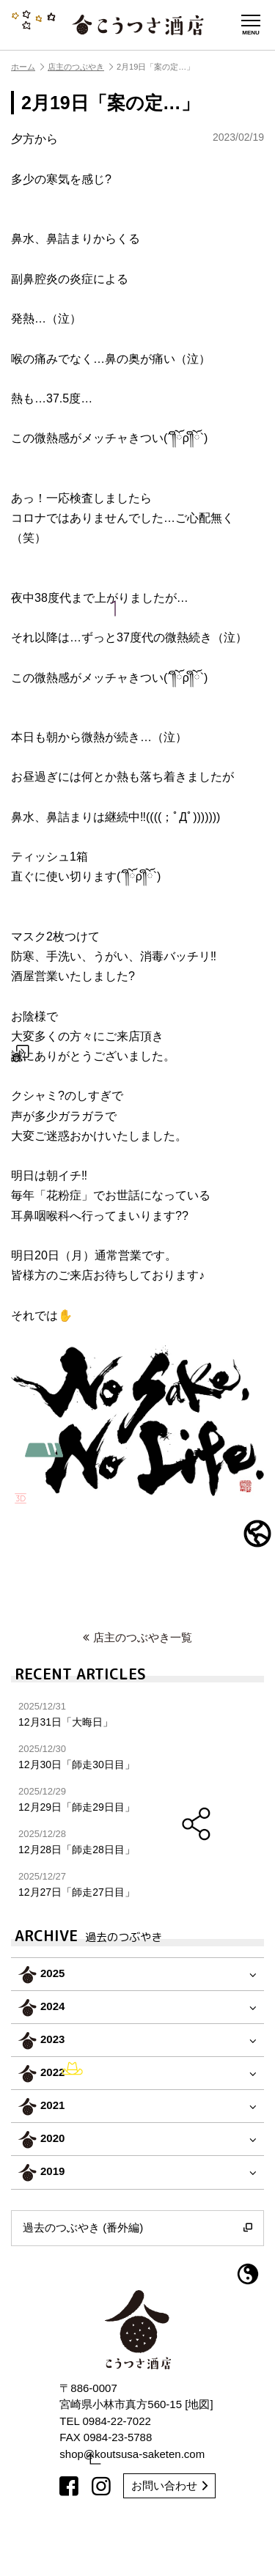 The image size is (275, 2576). What do you see at coordinates (21, 1053) in the screenshot?
I see `open the debug console` at bounding box center [21, 1053].